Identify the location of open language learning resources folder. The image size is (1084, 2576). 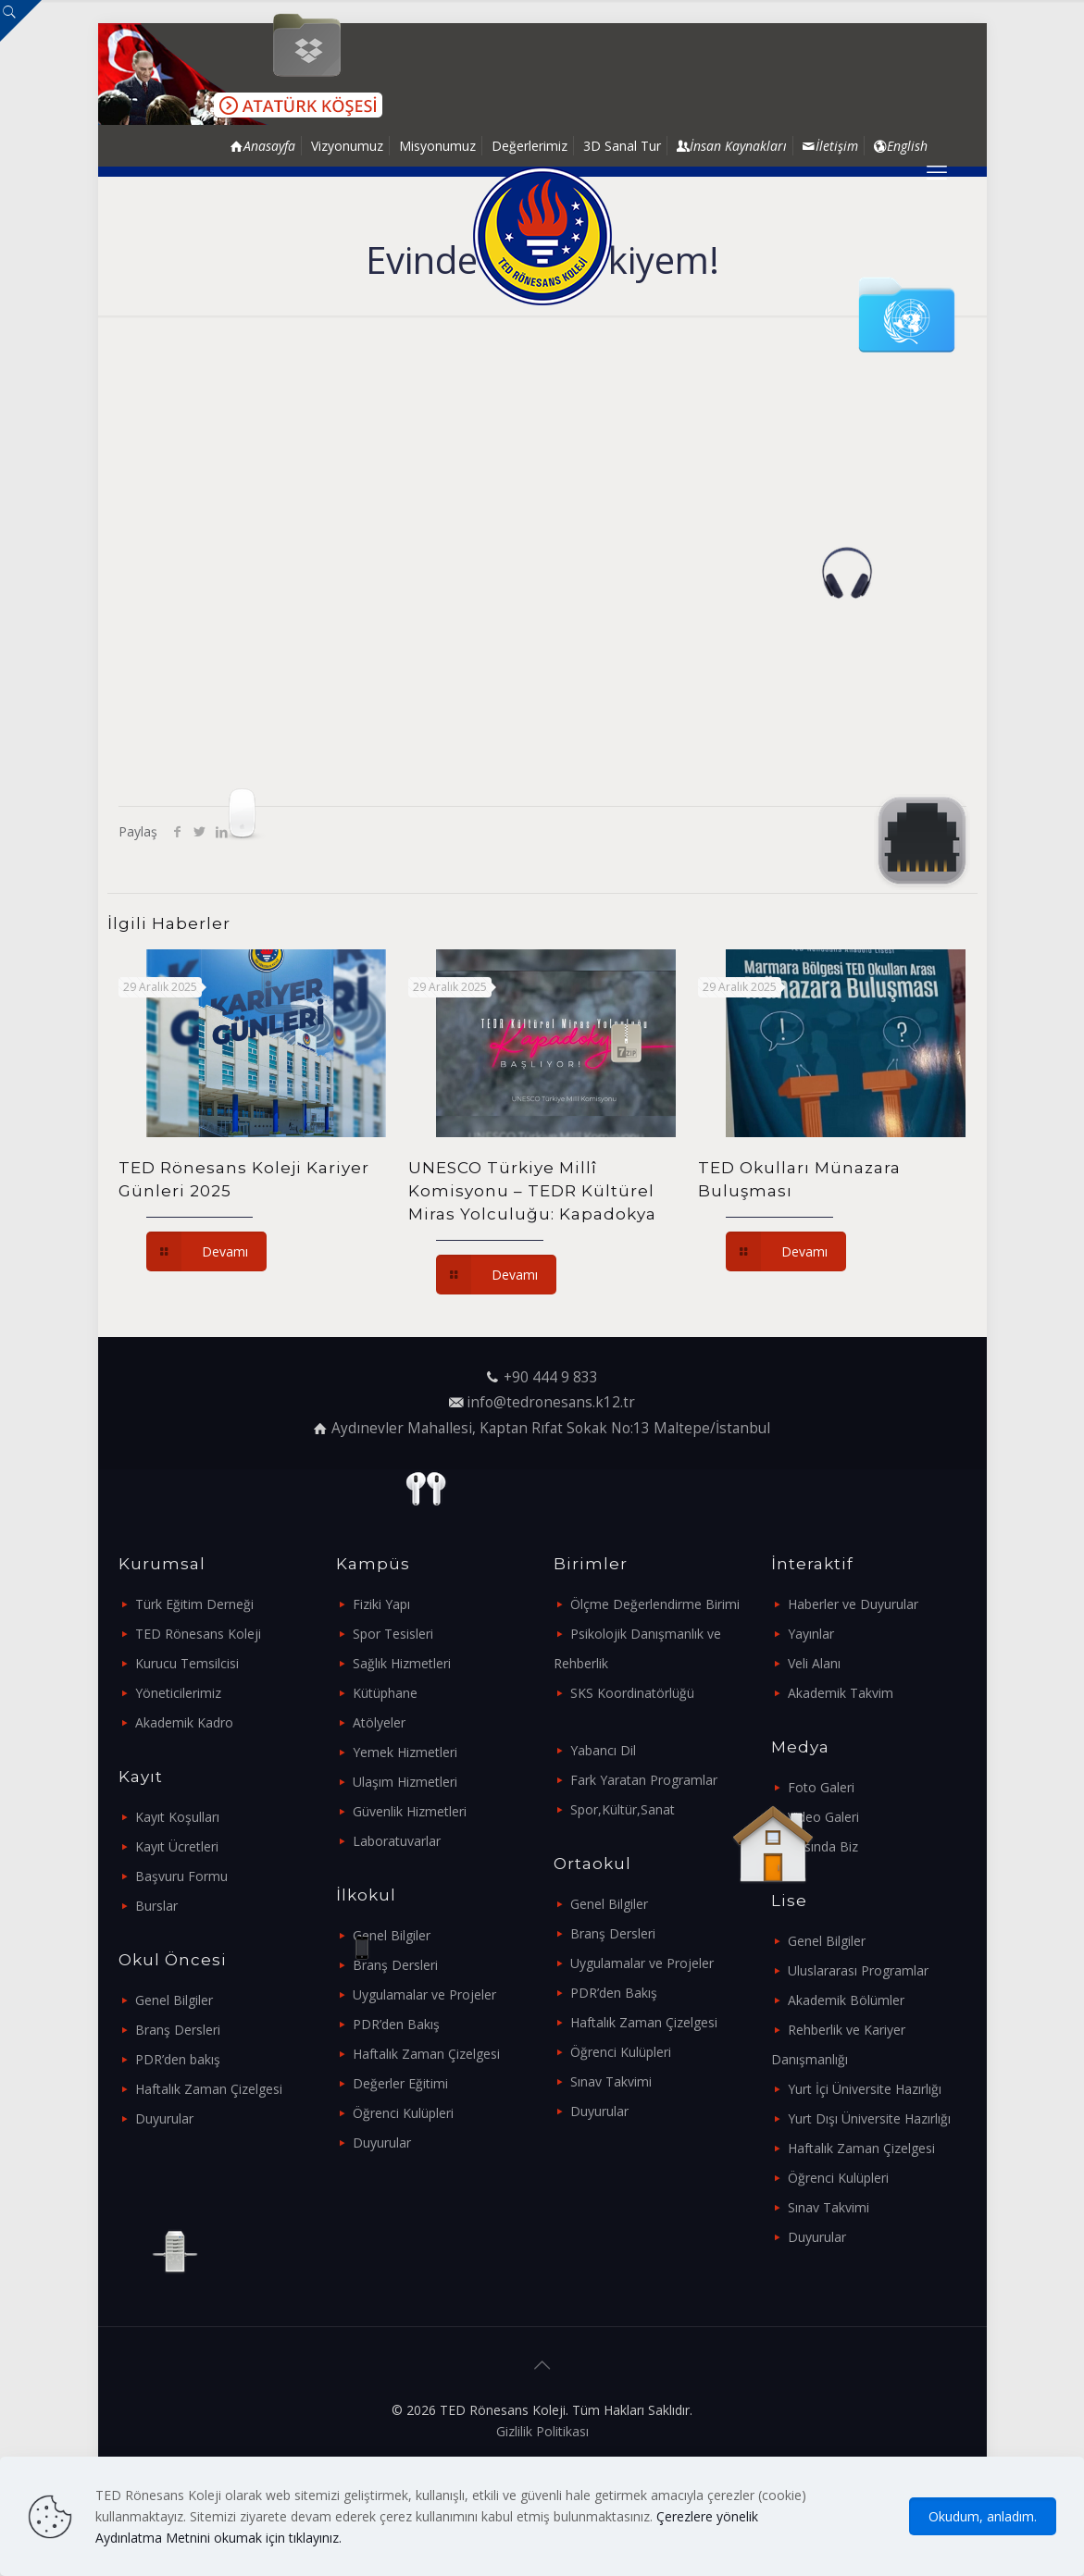
(906, 317).